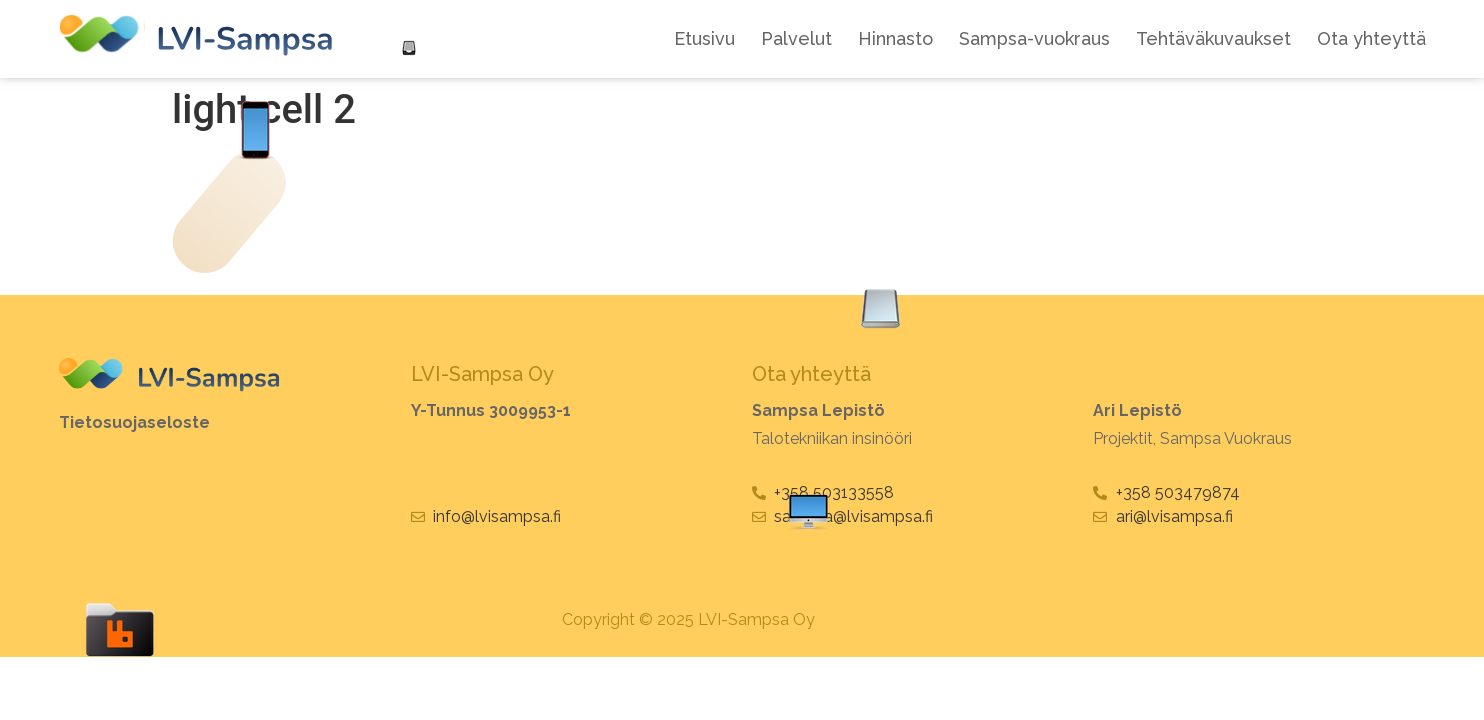 The image size is (1484, 720). What do you see at coordinates (255, 130) in the screenshot?
I see `iPhone SE device icon in system preferences` at bounding box center [255, 130].